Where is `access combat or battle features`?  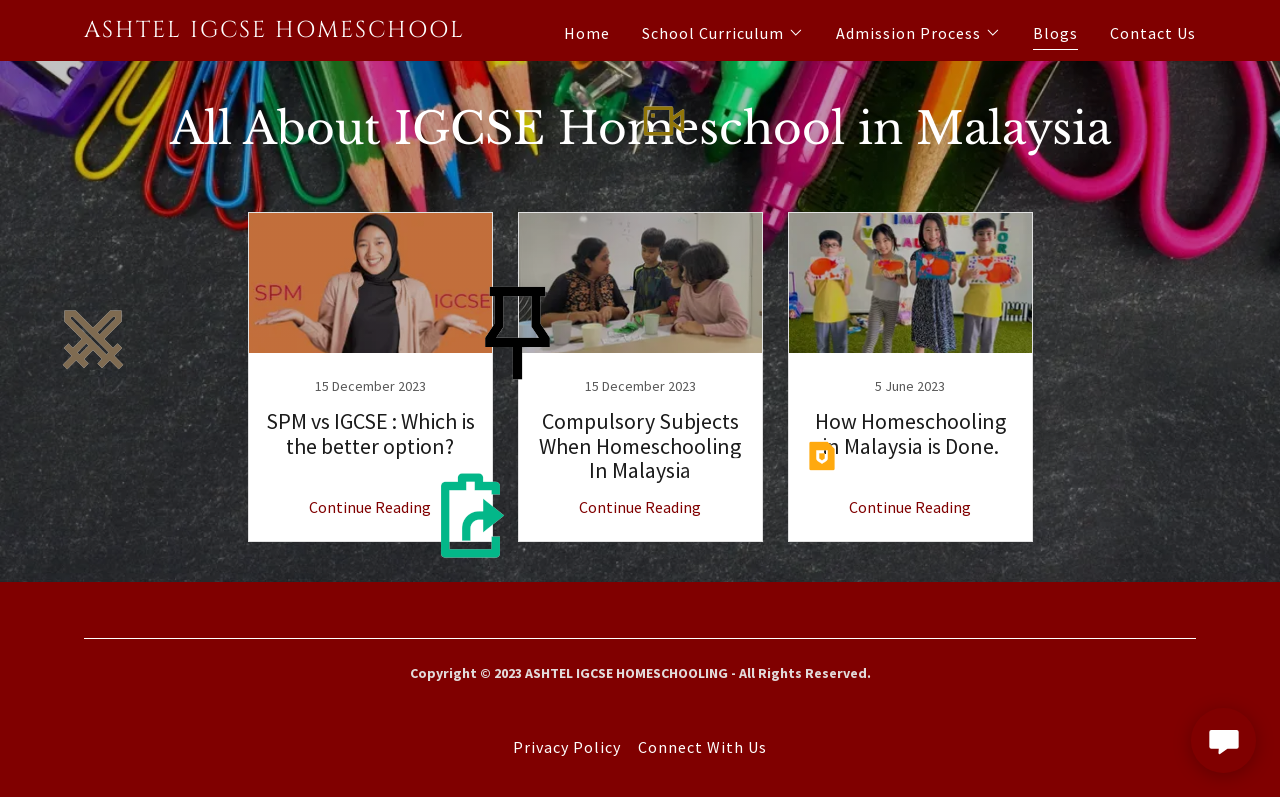
access combat or battle features is located at coordinates (93, 339).